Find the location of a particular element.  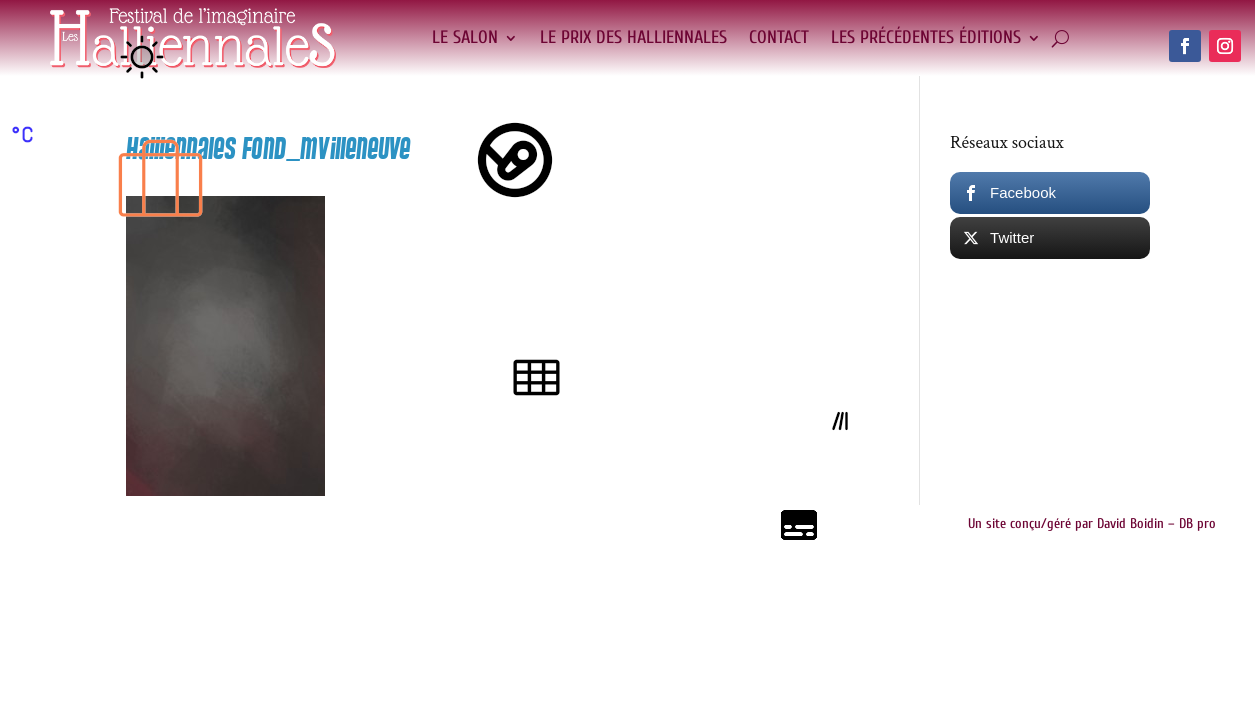

display temperature in celsius is located at coordinates (22, 134).